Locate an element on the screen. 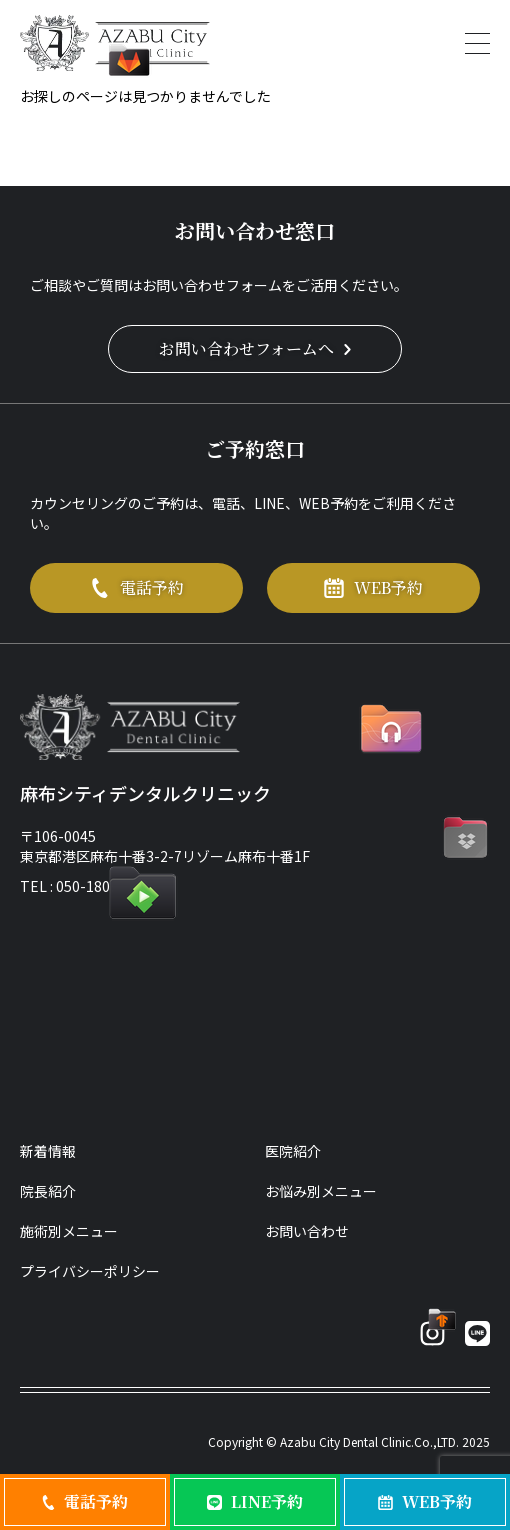 The image size is (510, 1530). open folder containing Emby media server files is located at coordinates (142, 894).